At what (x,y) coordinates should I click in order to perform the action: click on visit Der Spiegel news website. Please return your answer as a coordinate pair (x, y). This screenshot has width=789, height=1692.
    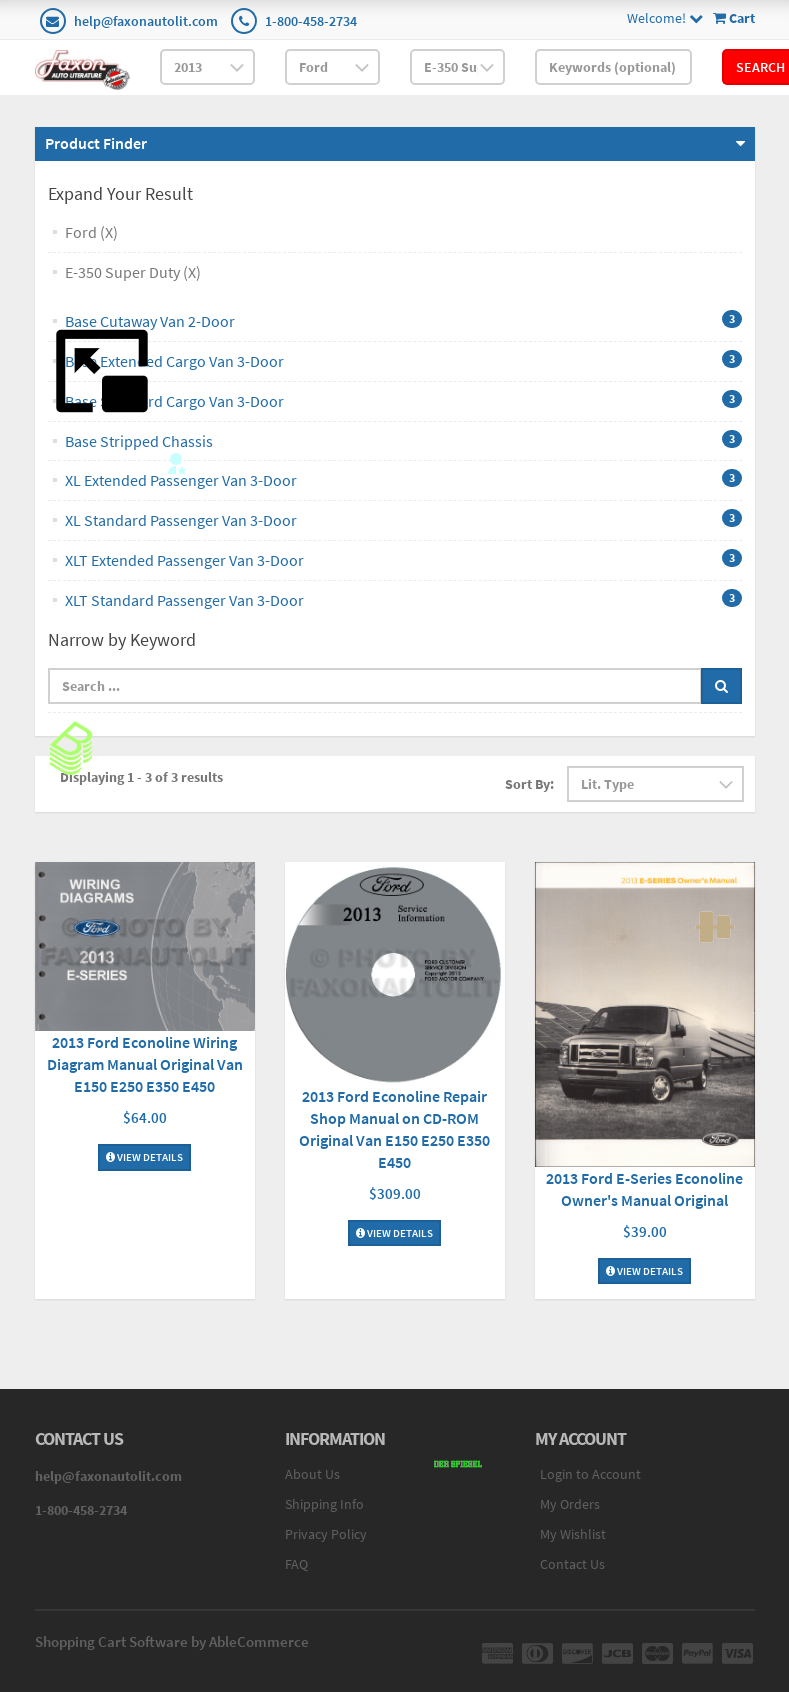
    Looking at the image, I should click on (458, 1464).